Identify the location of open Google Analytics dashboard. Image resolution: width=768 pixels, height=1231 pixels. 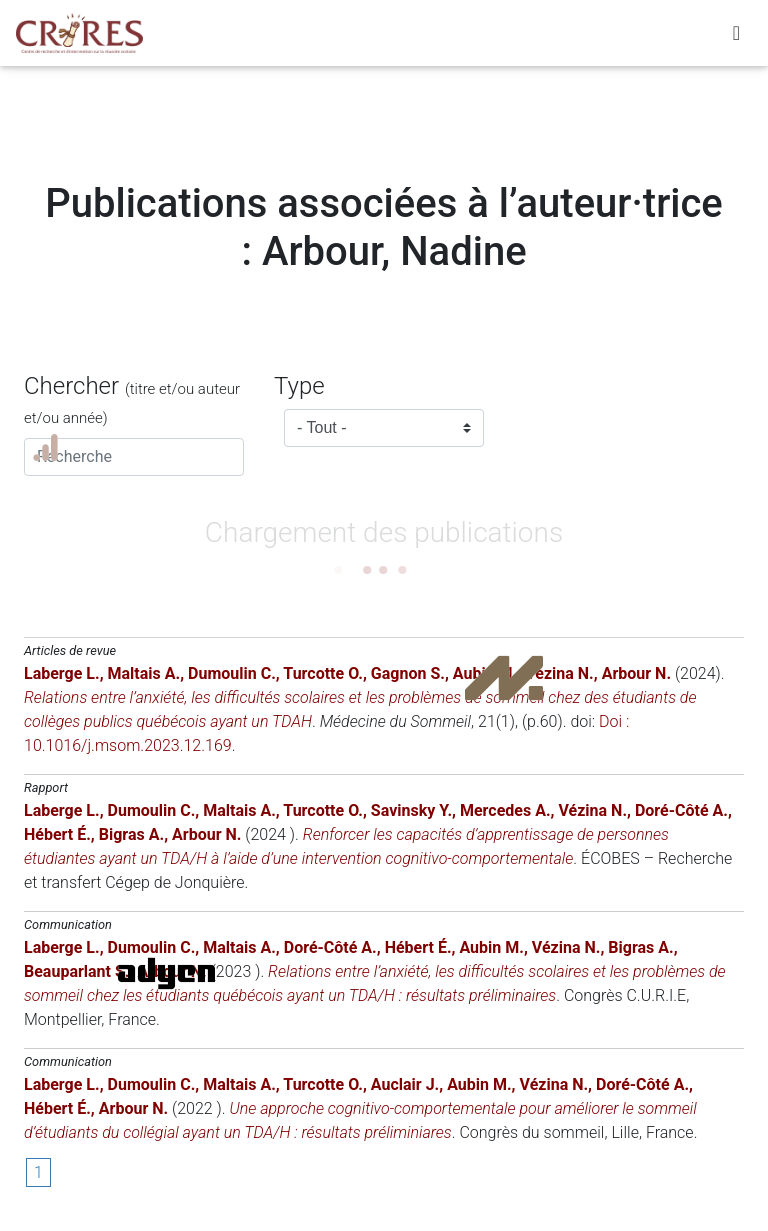
(45, 447).